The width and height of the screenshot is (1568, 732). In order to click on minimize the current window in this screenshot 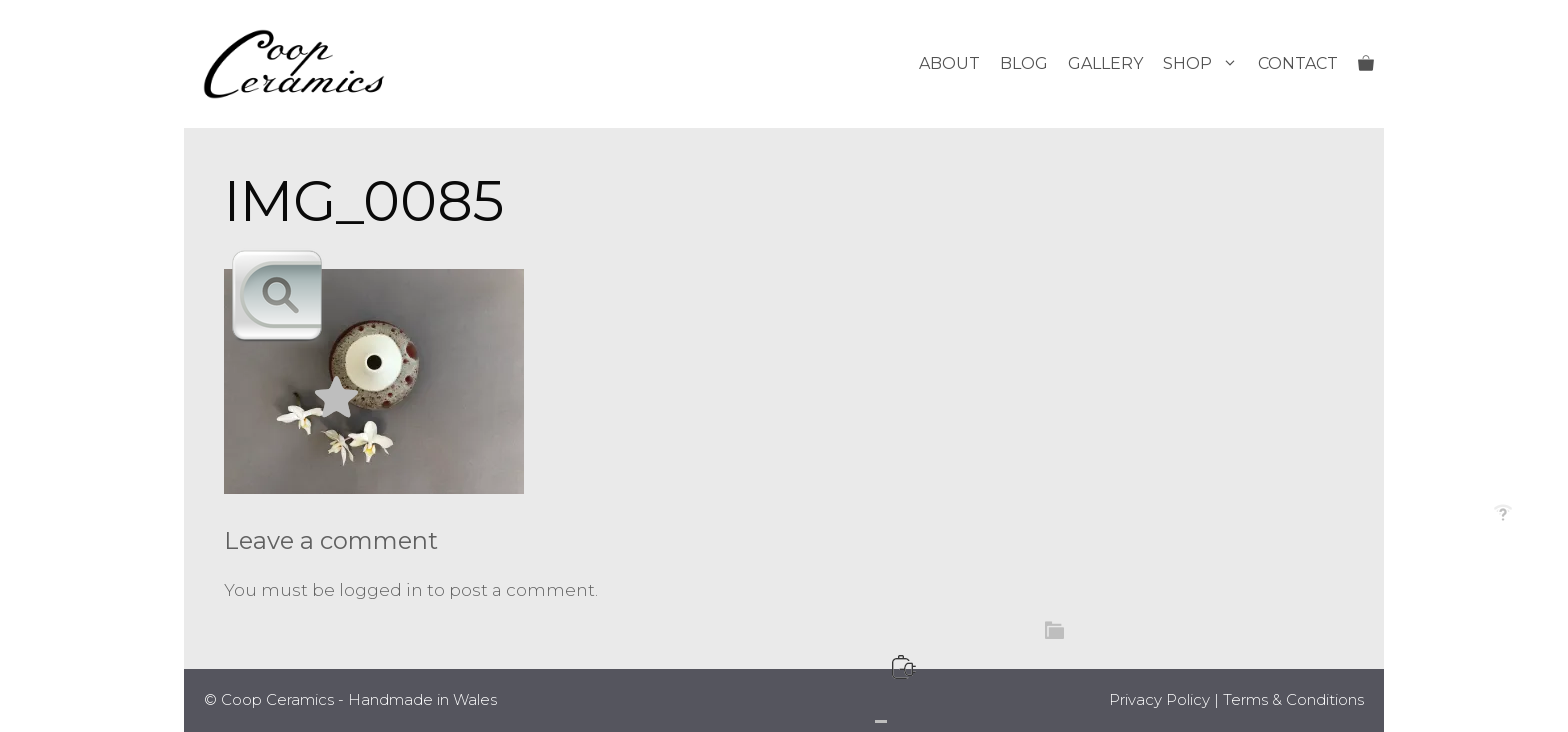, I will do `click(881, 717)`.